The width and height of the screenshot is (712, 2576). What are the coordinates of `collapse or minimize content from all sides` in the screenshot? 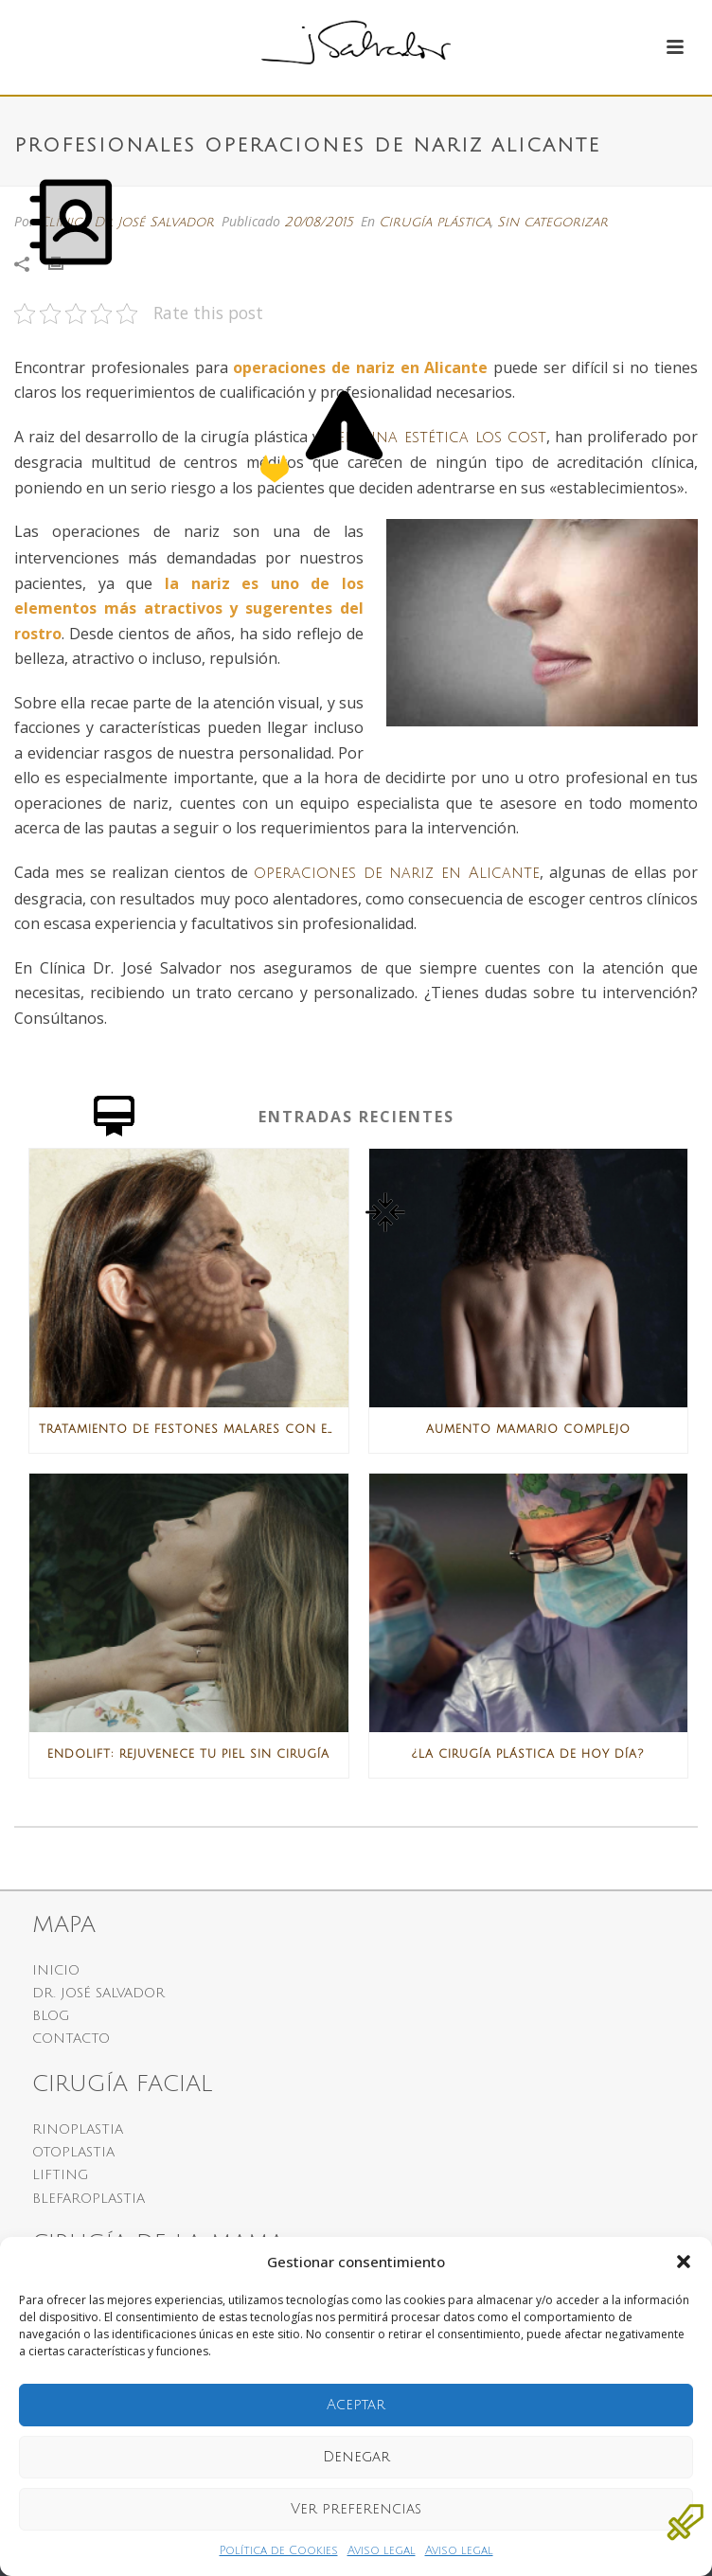 It's located at (385, 1212).